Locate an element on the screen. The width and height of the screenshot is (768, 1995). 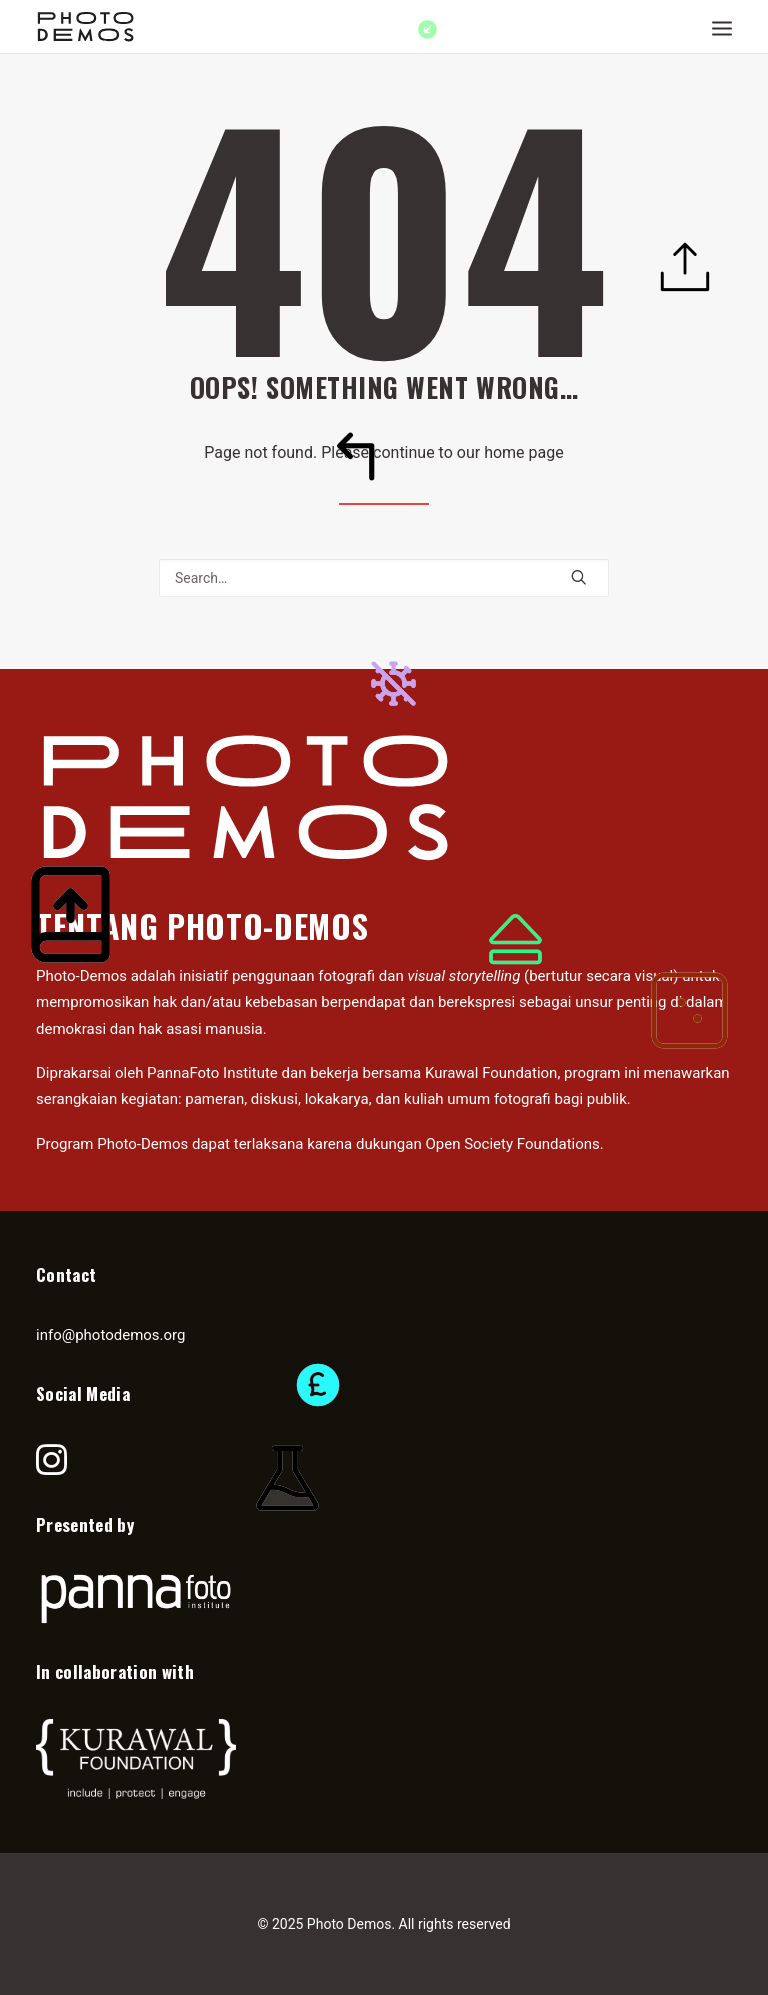
view amount in British pounds is located at coordinates (318, 1385).